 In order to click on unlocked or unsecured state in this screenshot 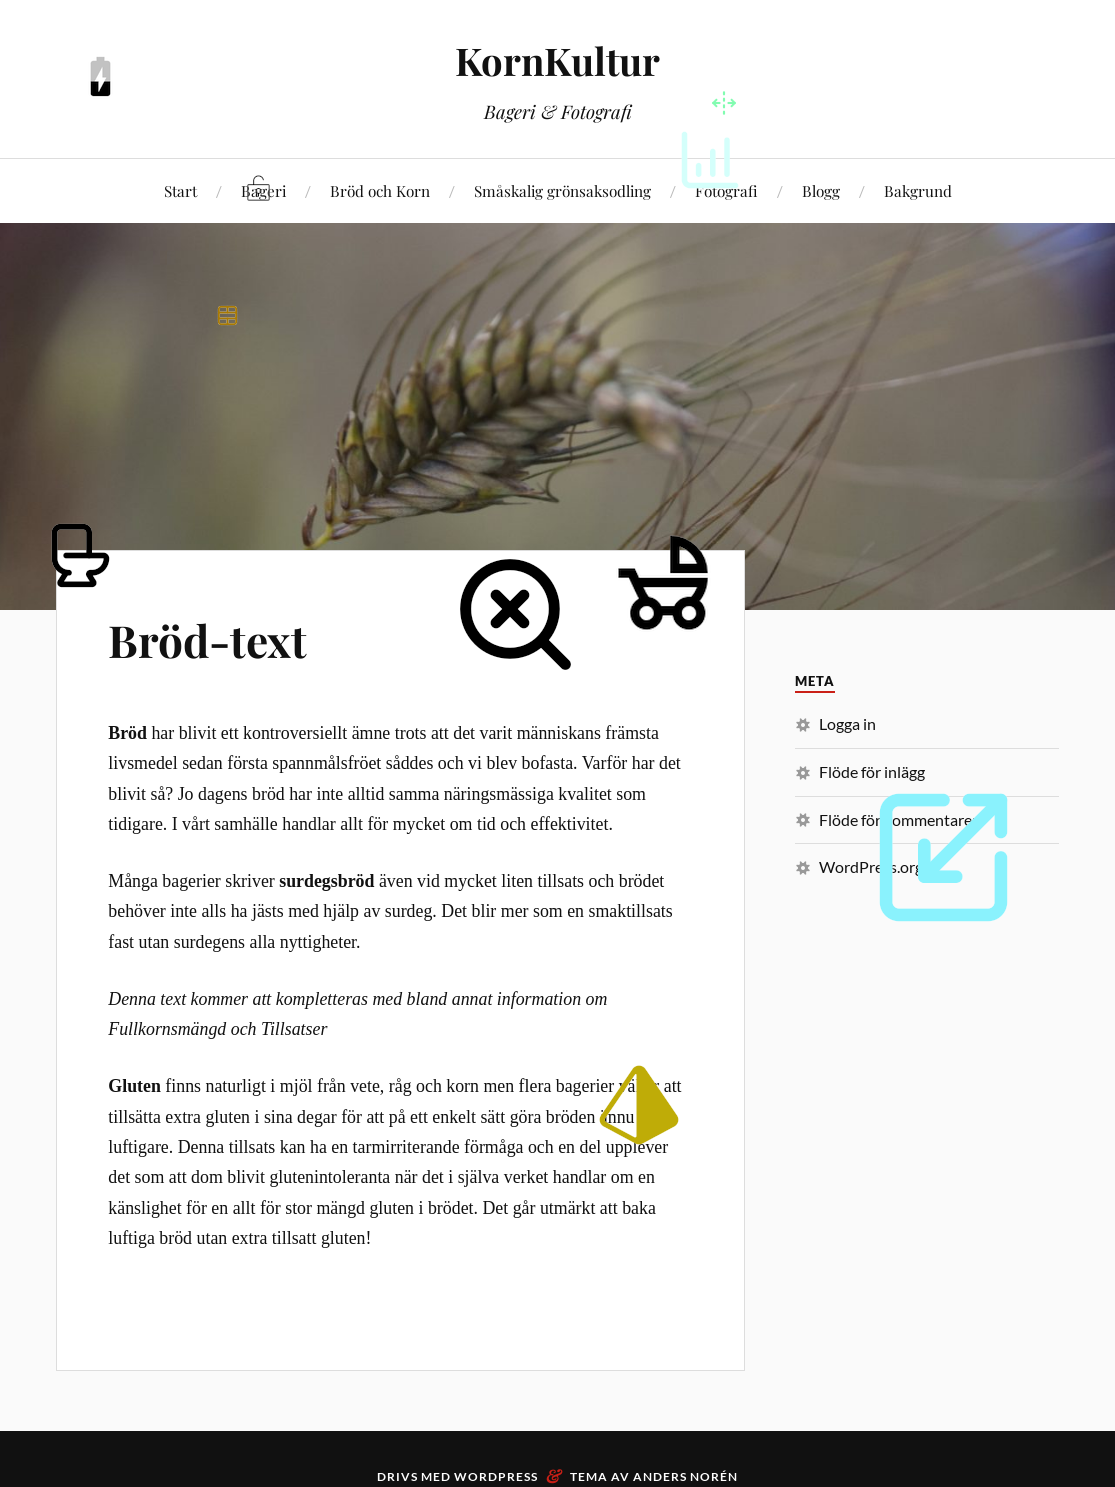, I will do `click(258, 189)`.